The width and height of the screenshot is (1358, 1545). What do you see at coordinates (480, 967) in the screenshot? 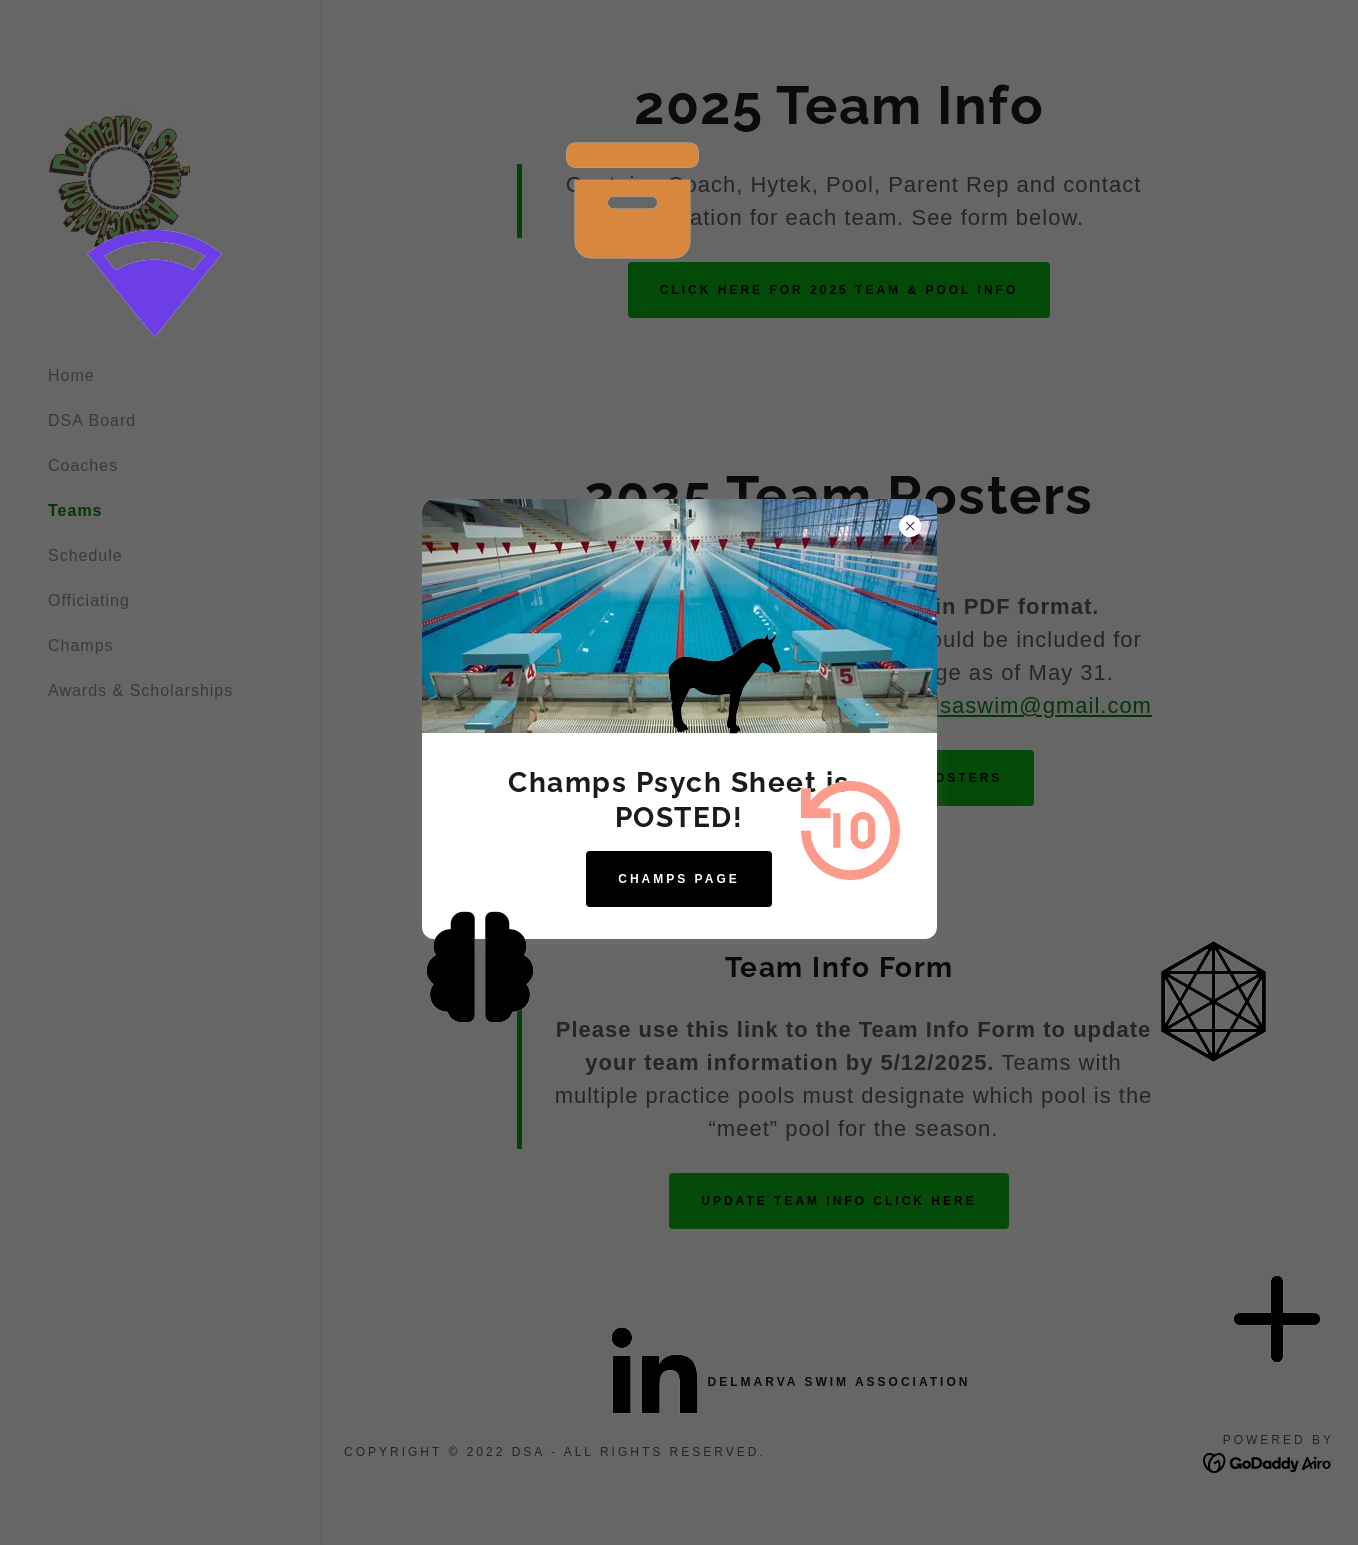
I see `access AI or smart features` at bounding box center [480, 967].